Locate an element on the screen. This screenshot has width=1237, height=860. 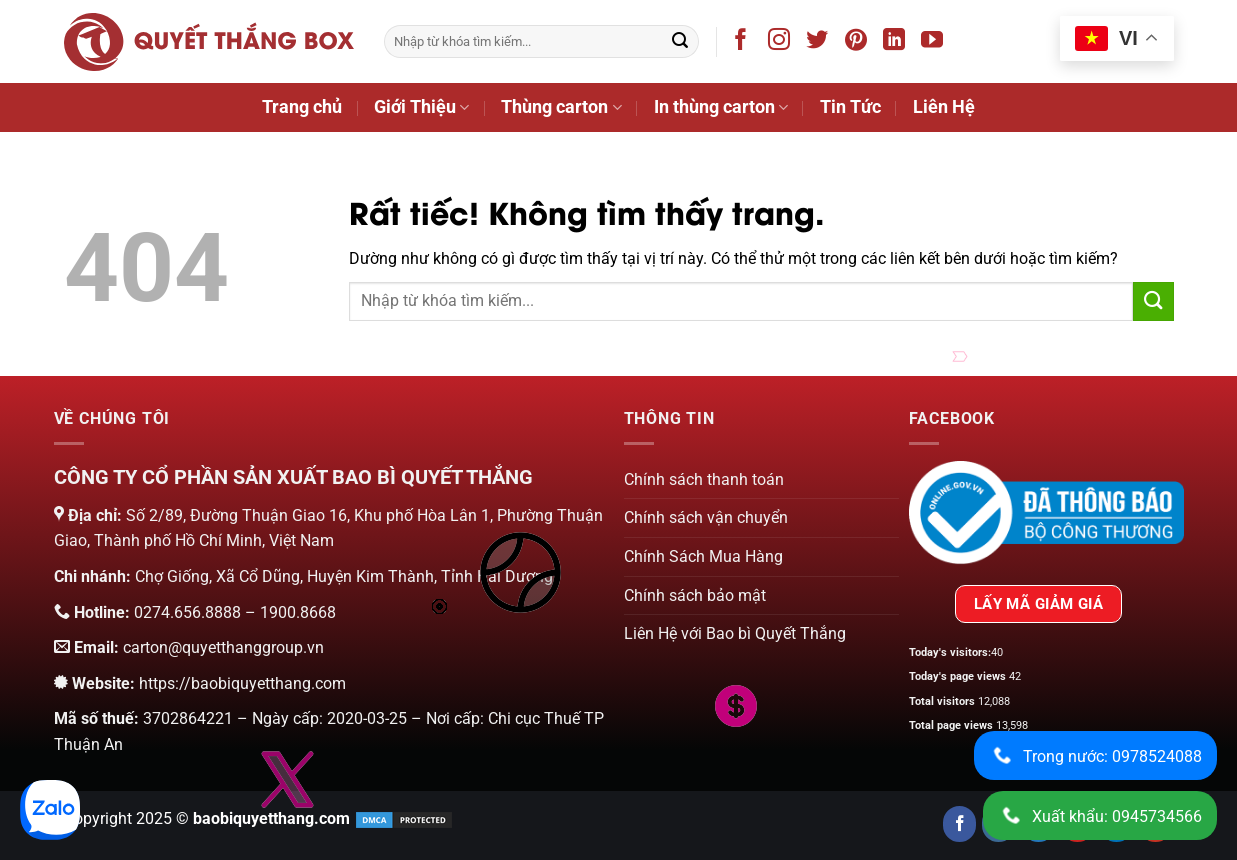
access music albums or library is located at coordinates (439, 606).